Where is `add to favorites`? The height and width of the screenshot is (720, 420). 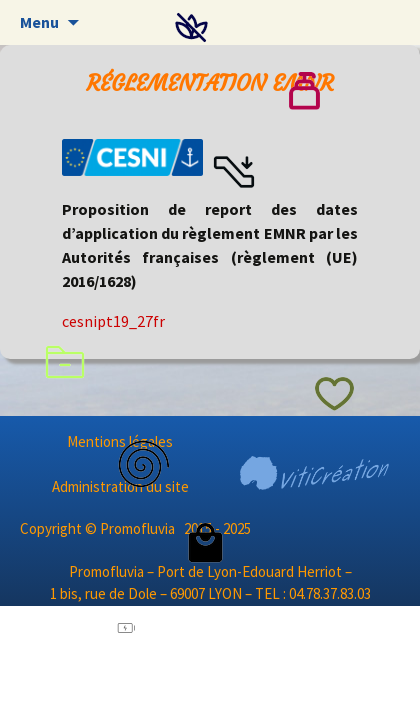 add to favorites is located at coordinates (334, 392).